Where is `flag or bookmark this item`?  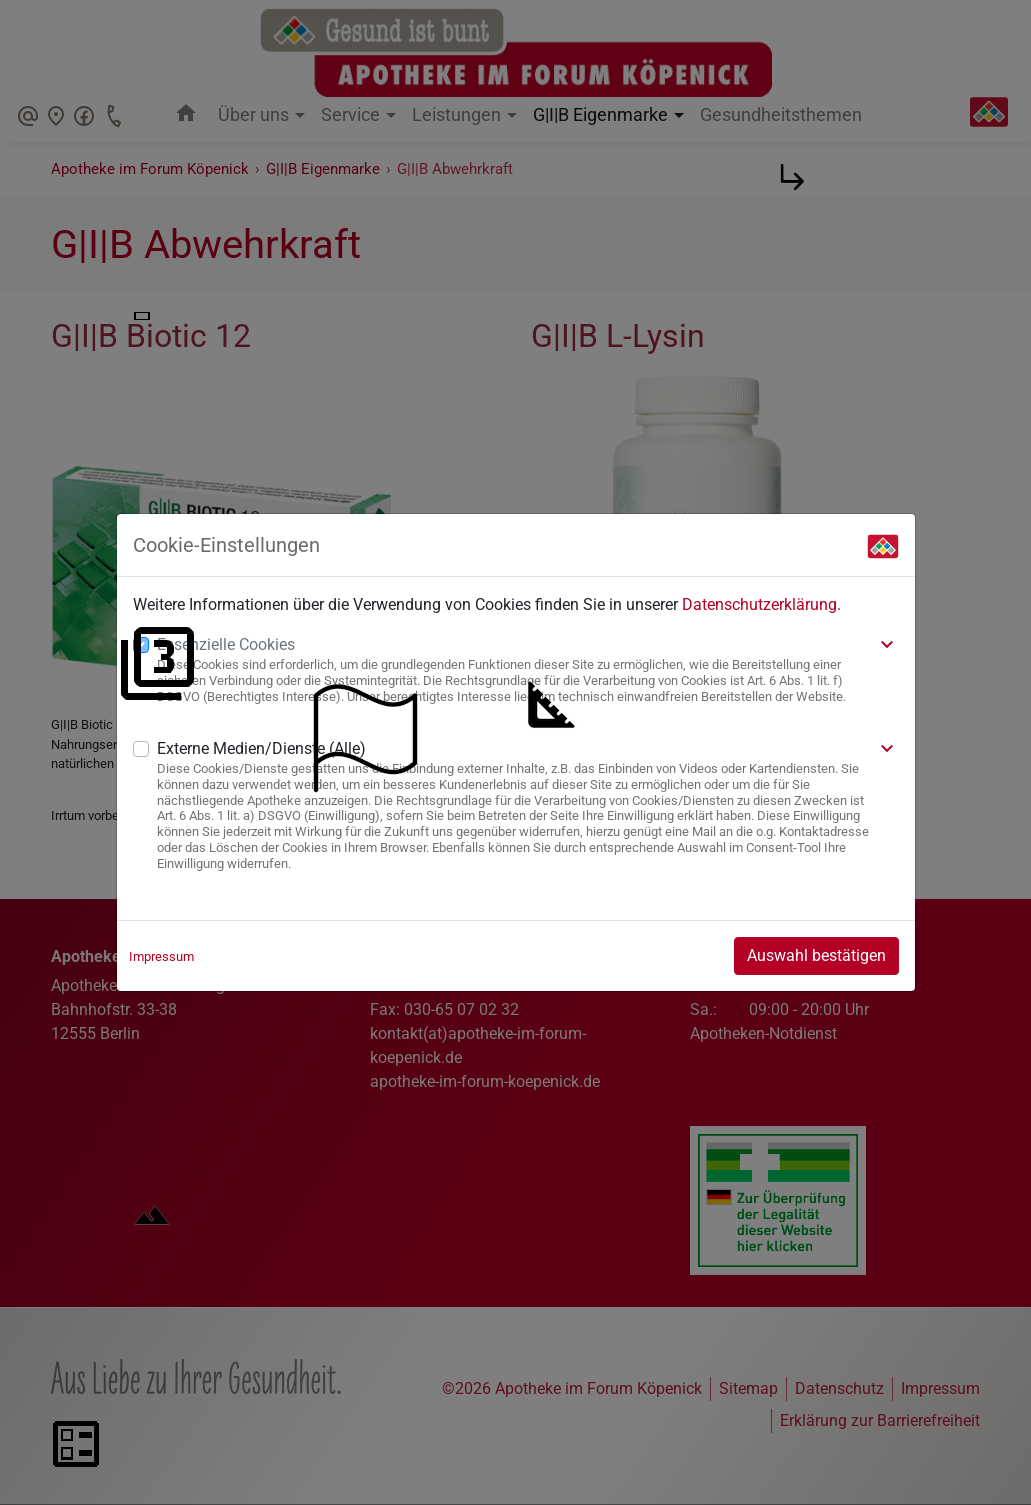 flag or bookmark this item is located at coordinates (361, 736).